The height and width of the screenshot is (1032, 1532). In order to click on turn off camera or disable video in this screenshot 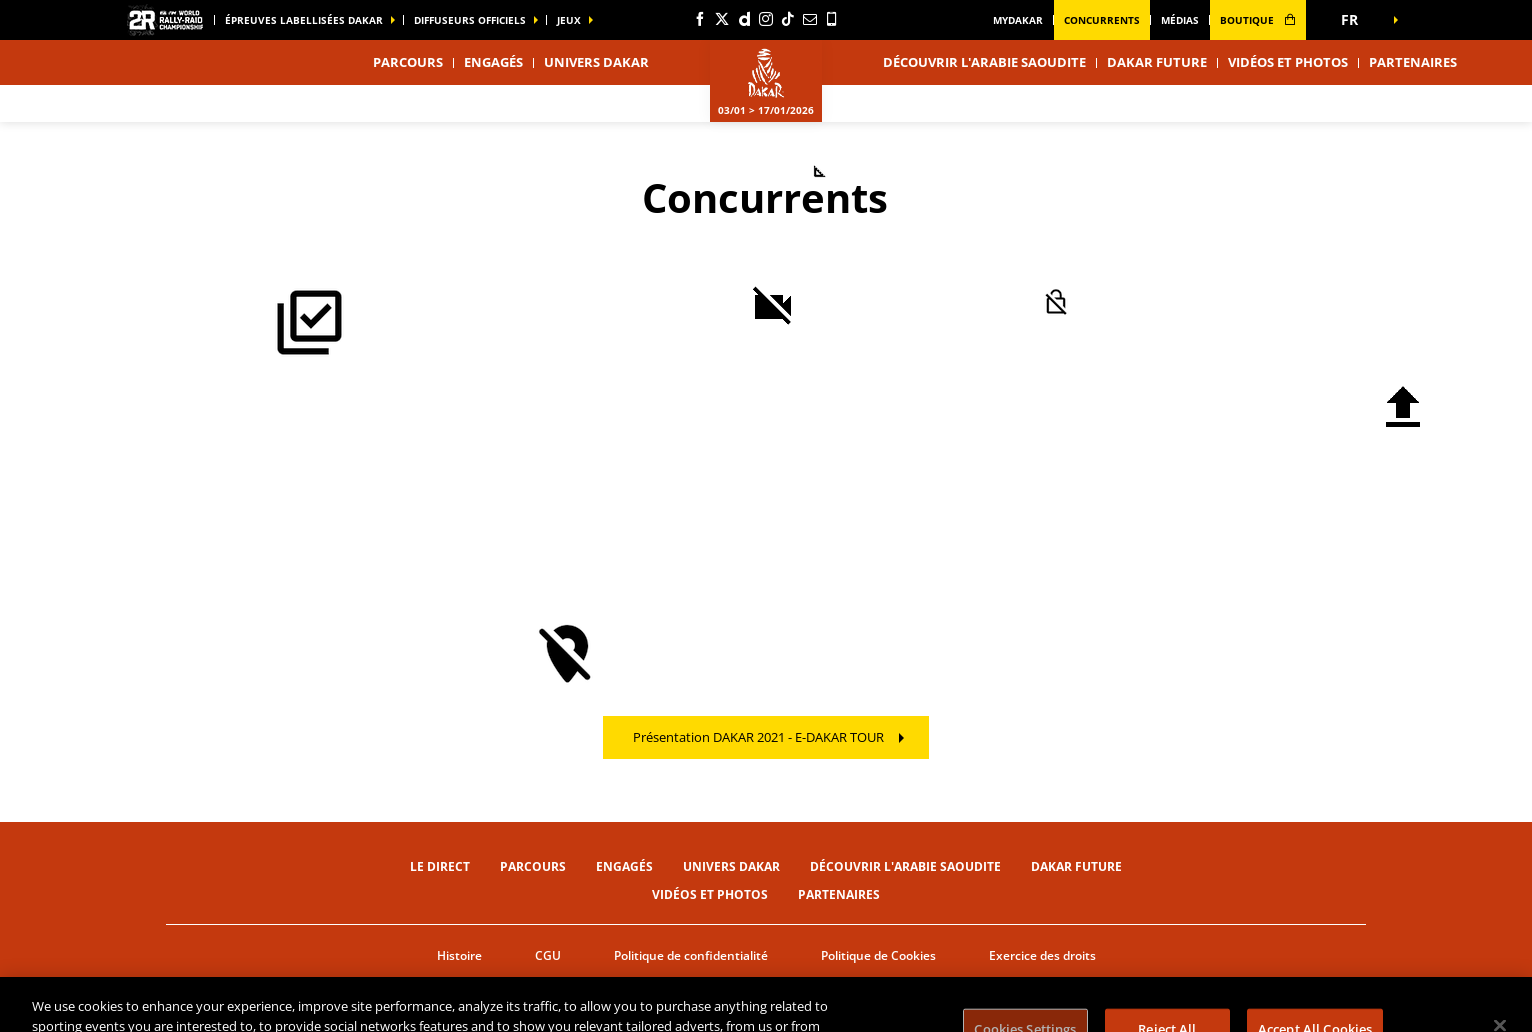, I will do `click(773, 307)`.